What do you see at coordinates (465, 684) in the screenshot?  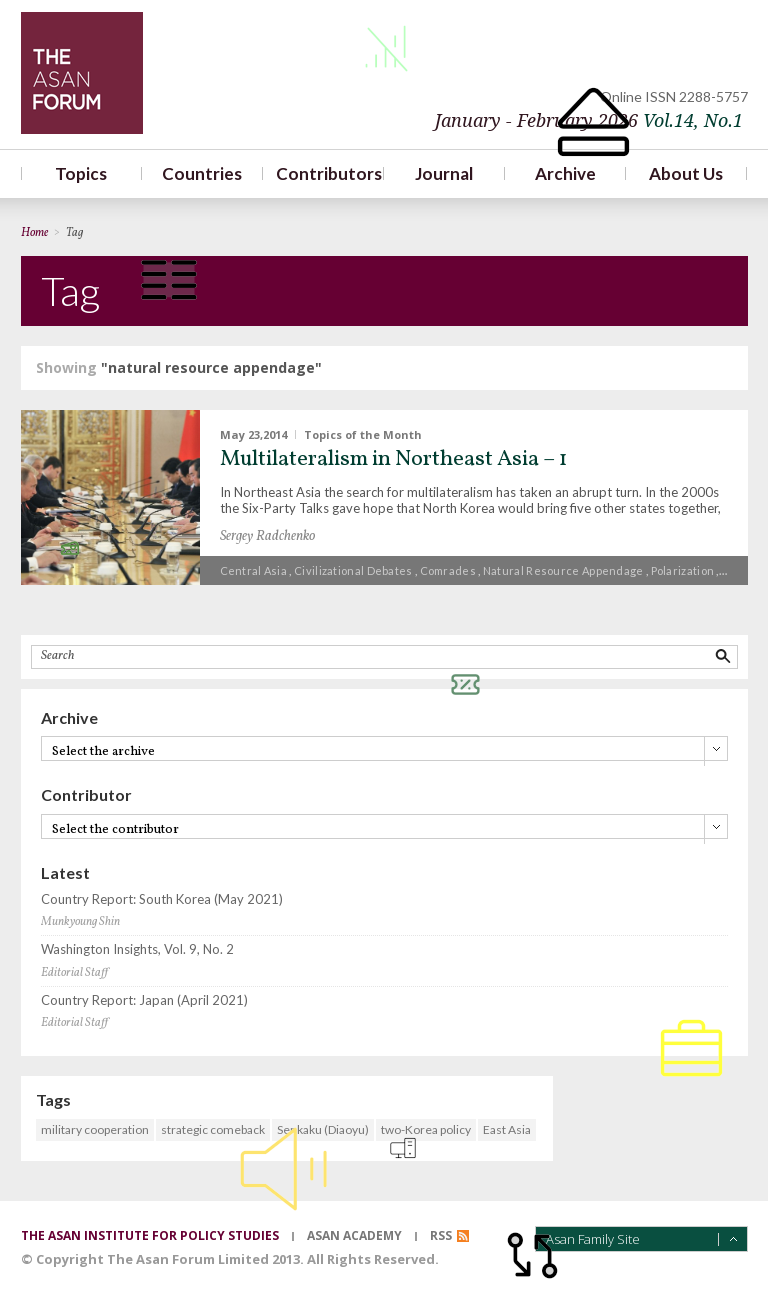 I see `apply a discount or promo code` at bounding box center [465, 684].